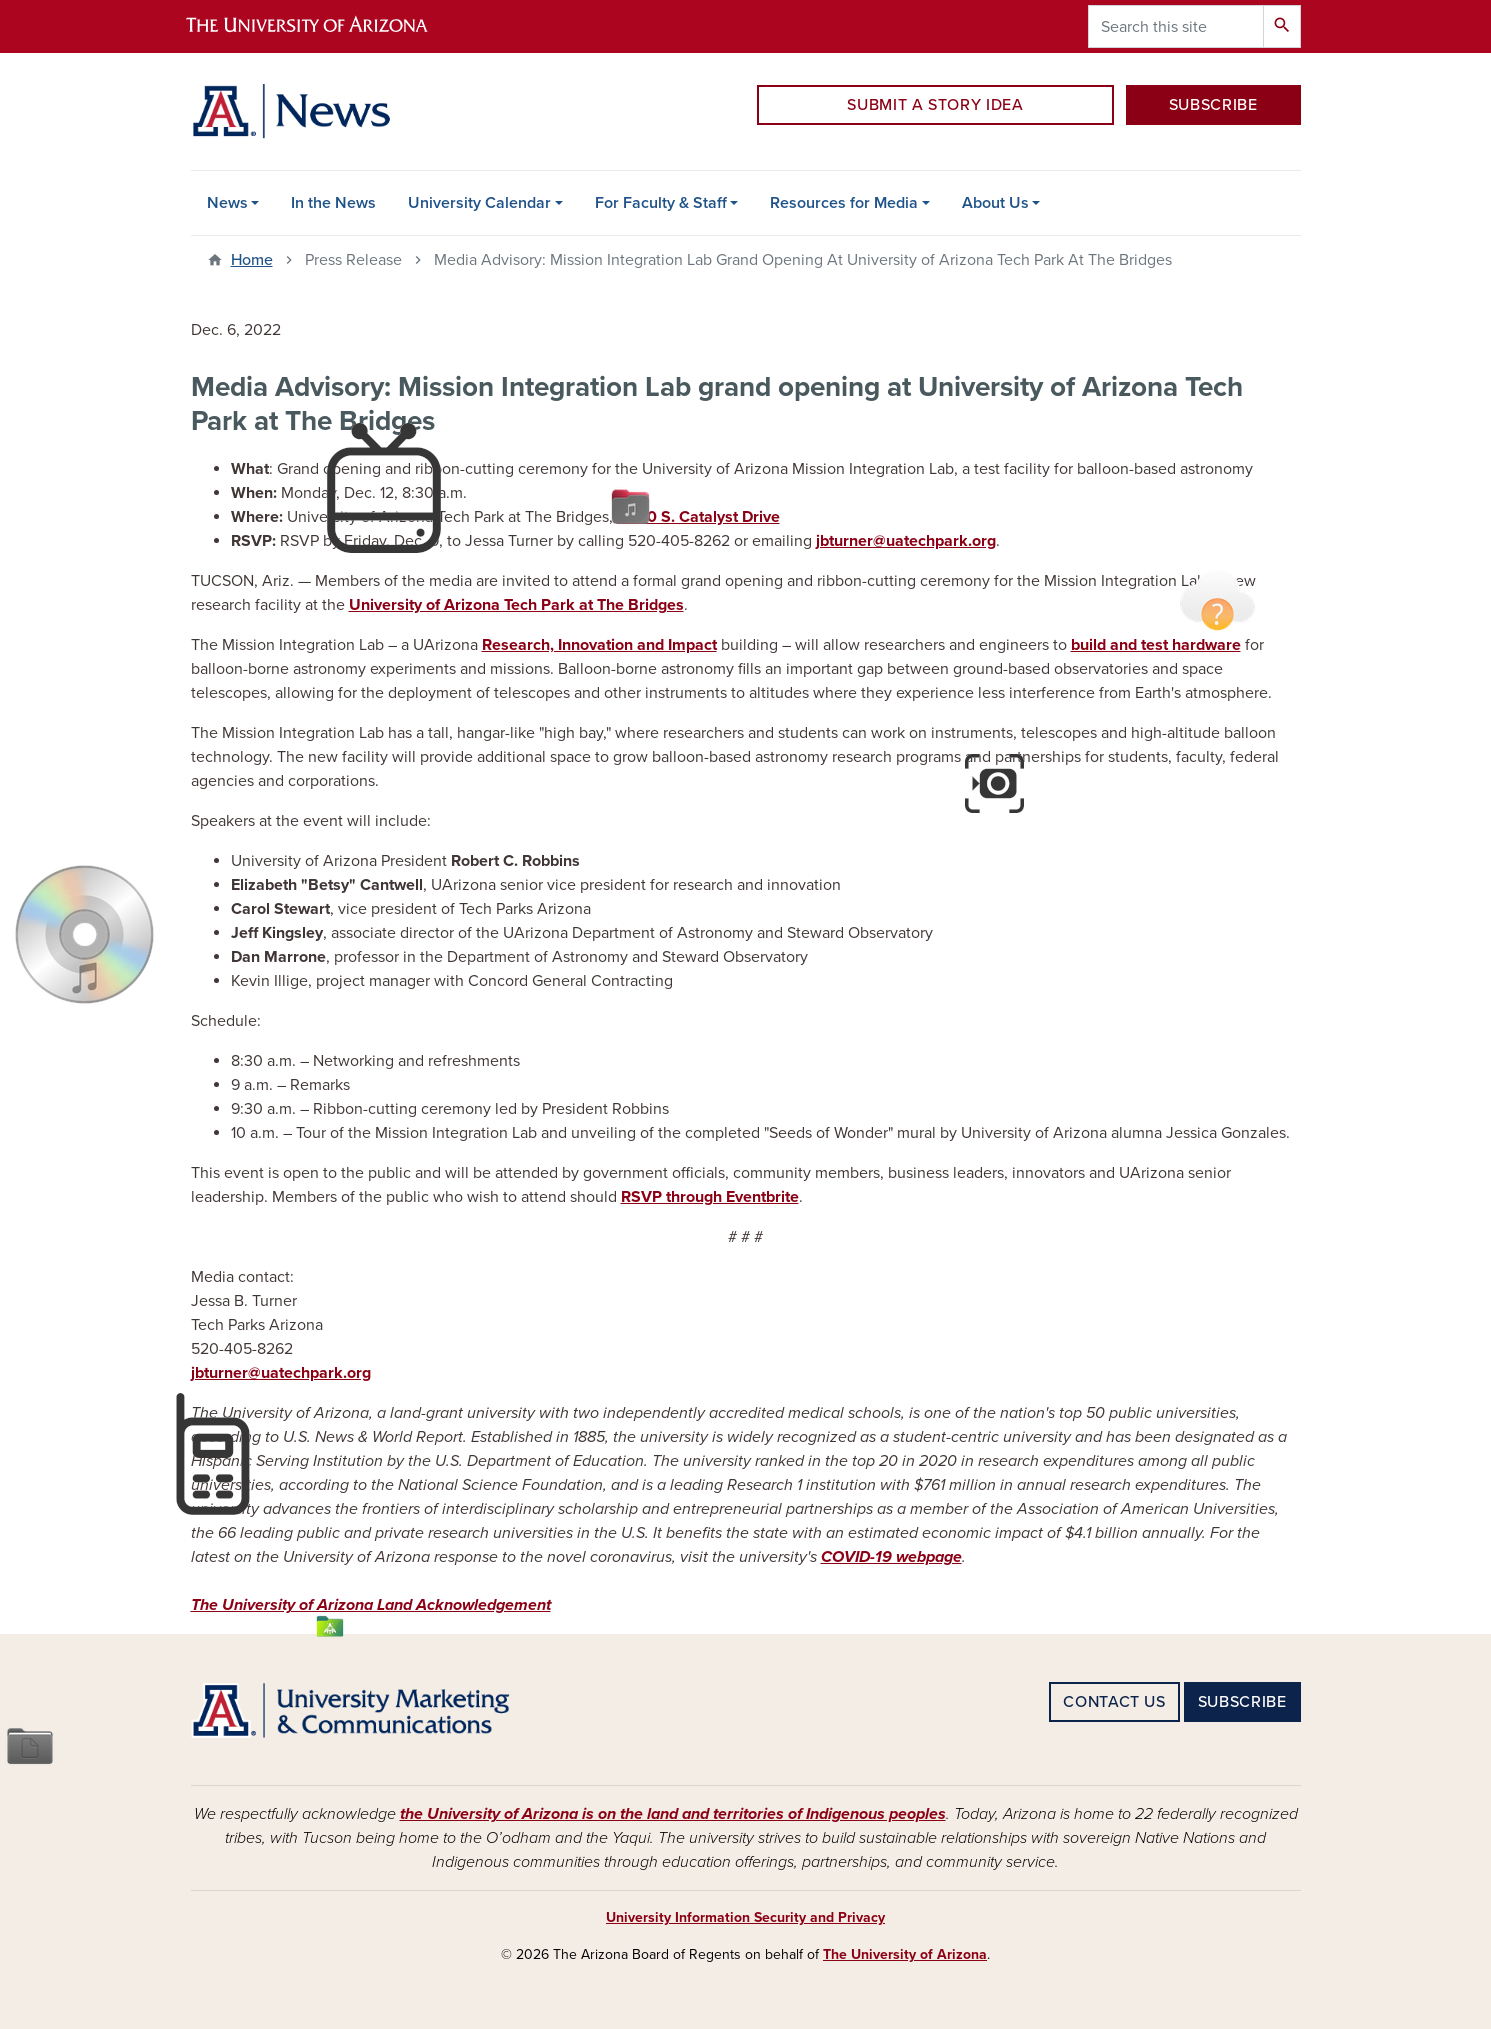  Describe the element at coordinates (217, 1458) in the screenshot. I see `call using a landline or desk phone` at that location.